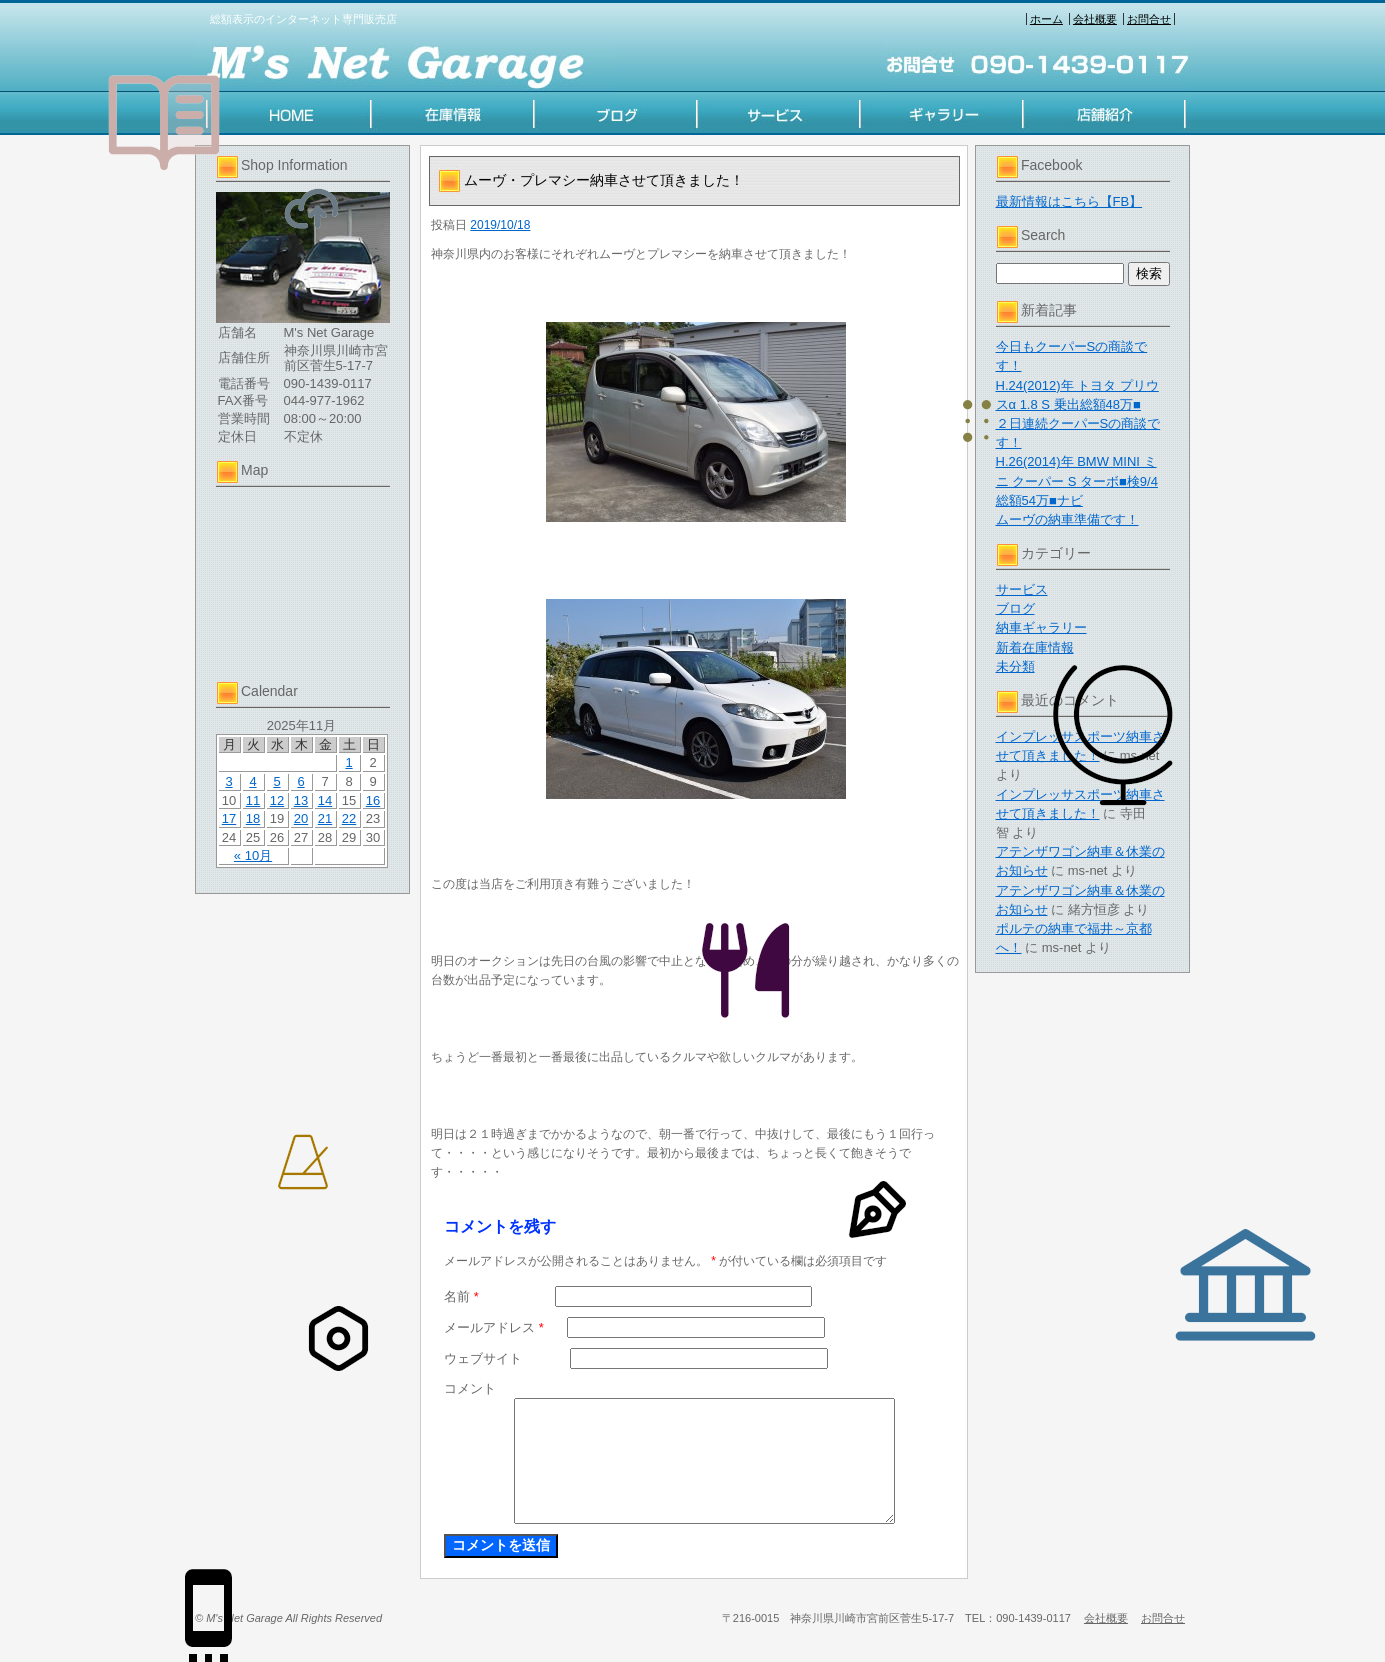  I want to click on open reading mode or e-reader, so click(164, 115).